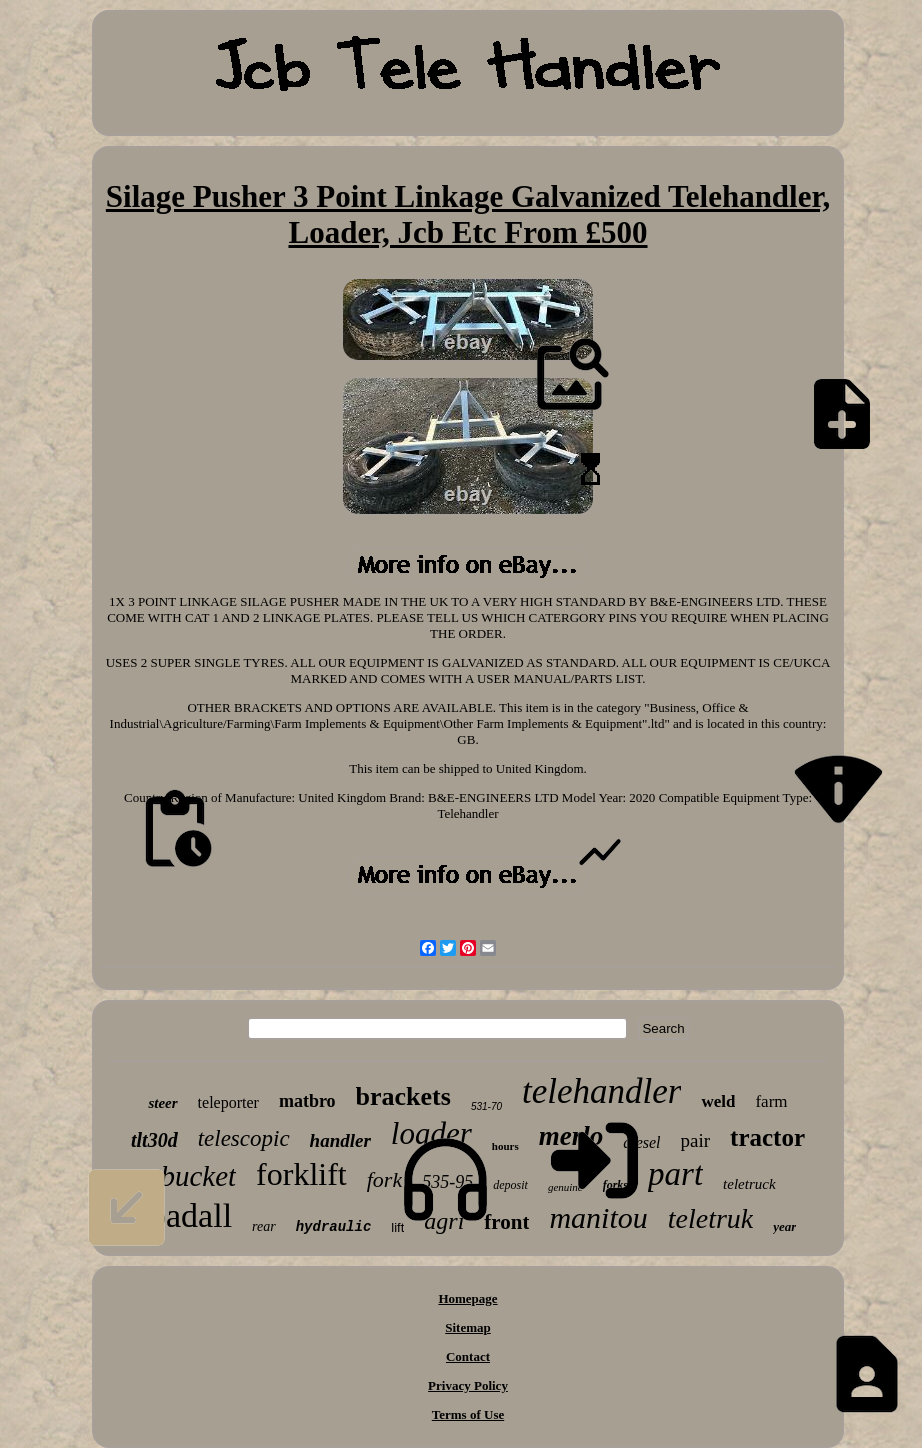 The image size is (922, 1448). Describe the element at coordinates (838, 789) in the screenshot. I see `scan for available wifi networks` at that location.